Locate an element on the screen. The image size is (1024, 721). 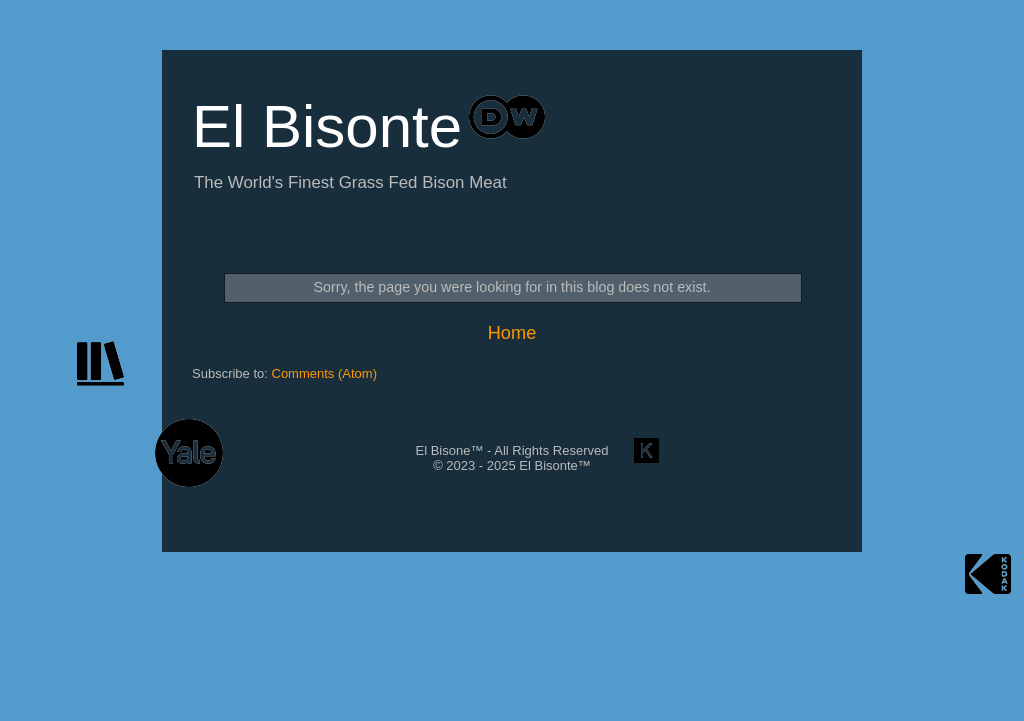
Kodak brand logo is located at coordinates (988, 574).